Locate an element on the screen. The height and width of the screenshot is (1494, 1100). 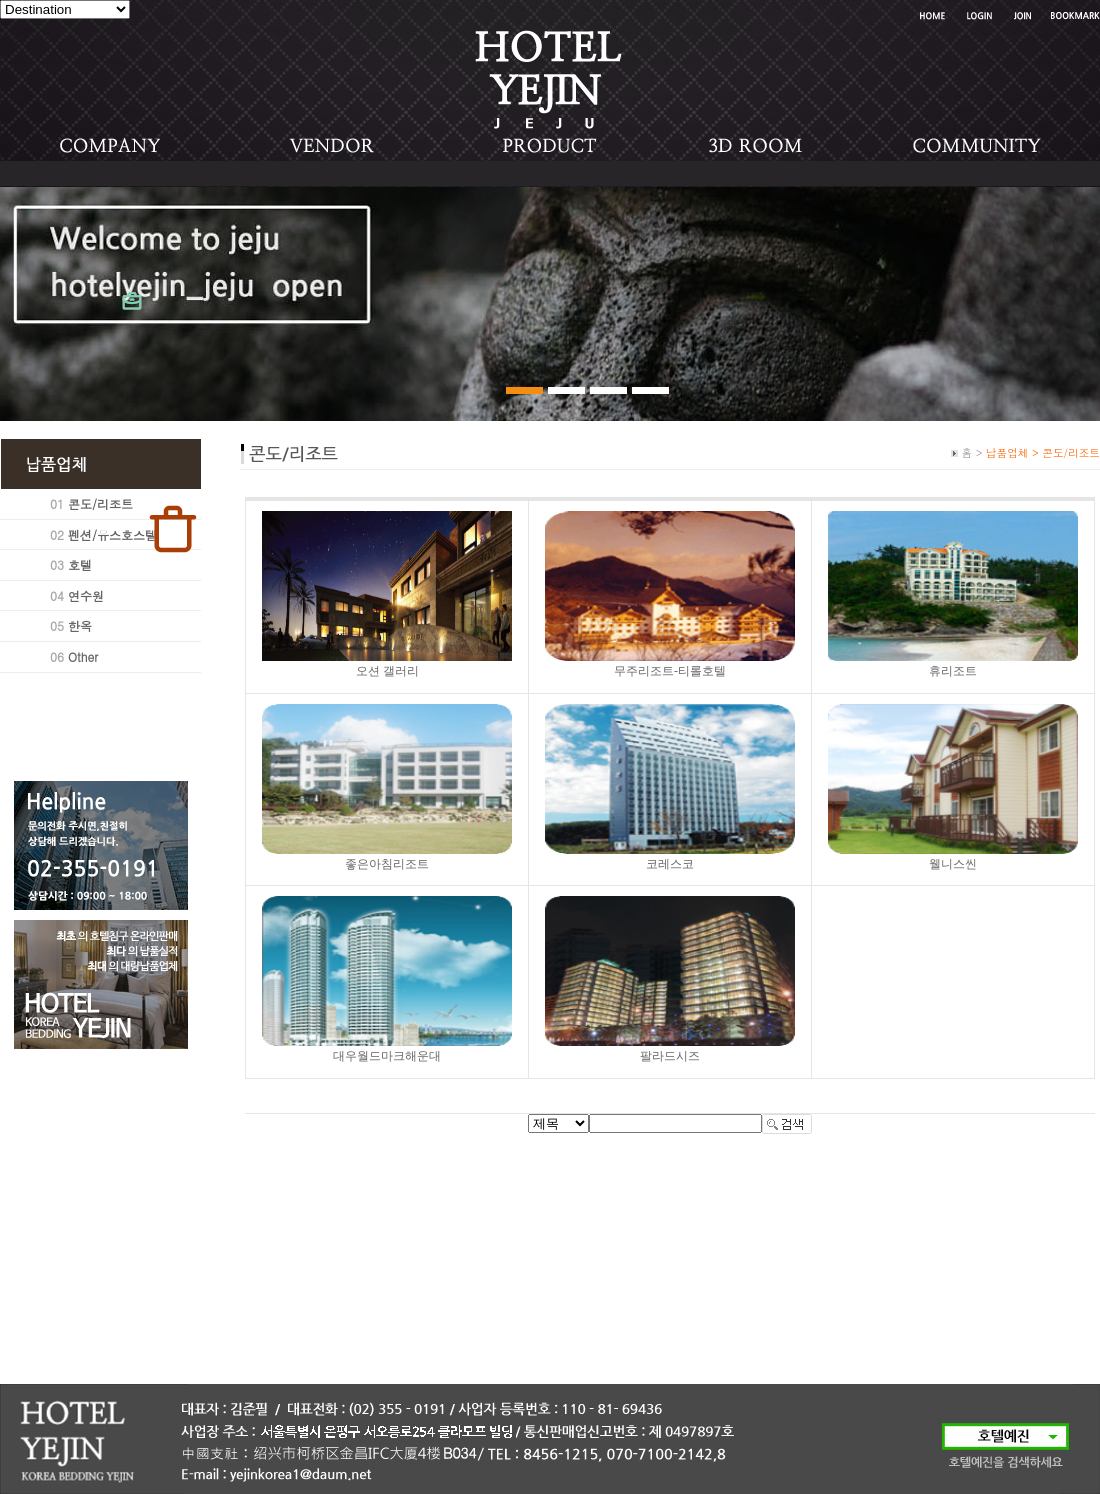
access work or business-related content is located at coordinates (132, 302).